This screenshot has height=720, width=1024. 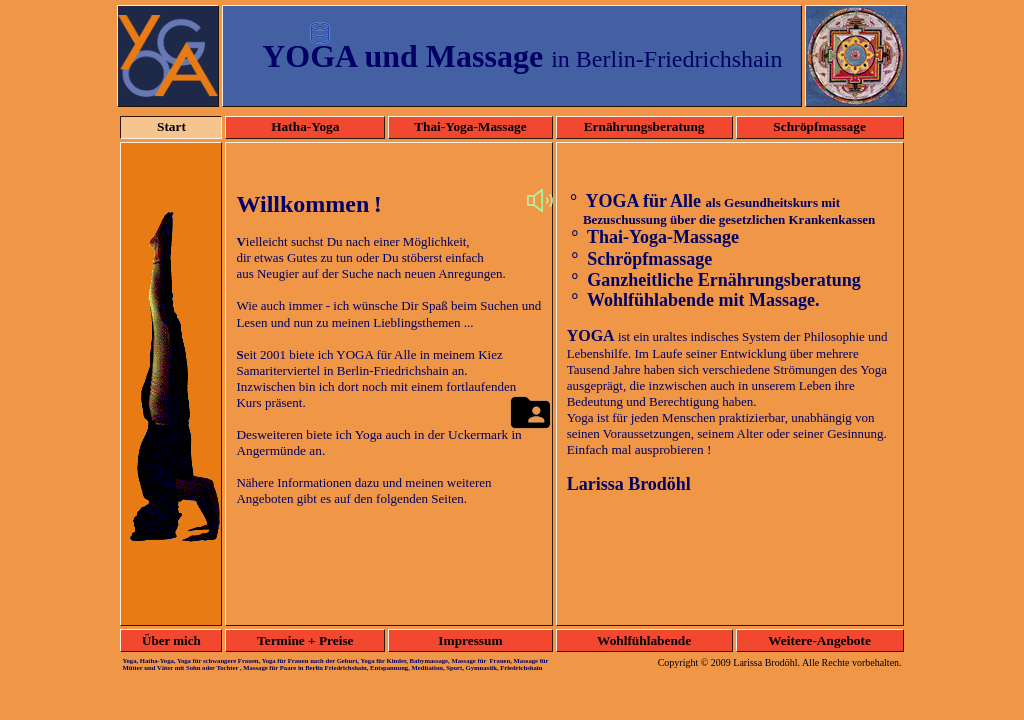 What do you see at coordinates (539, 200) in the screenshot?
I see `volume is set to high` at bounding box center [539, 200].